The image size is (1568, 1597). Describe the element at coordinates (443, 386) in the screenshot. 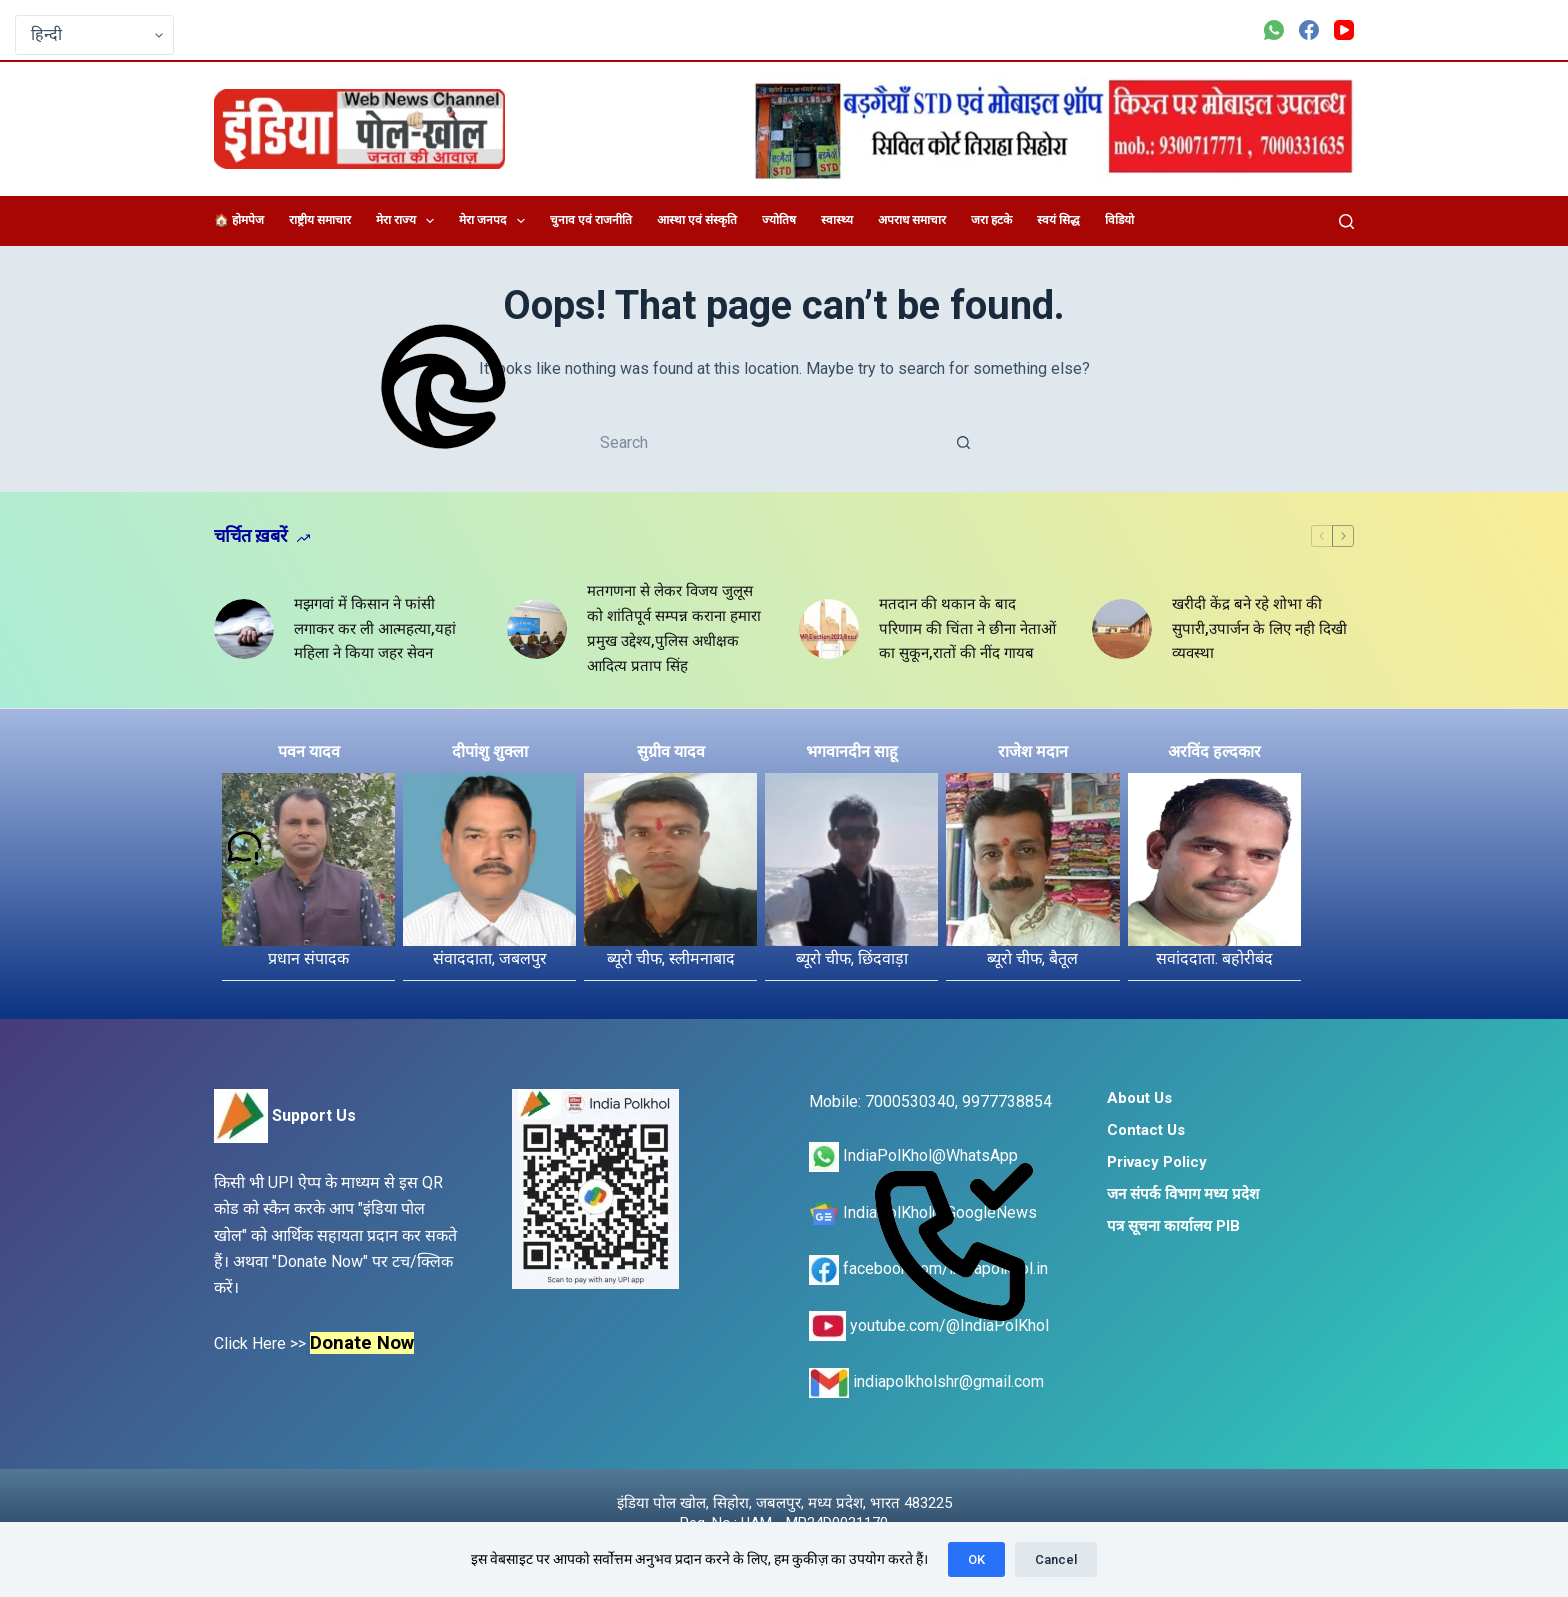

I see `open microsoft edge browser` at that location.